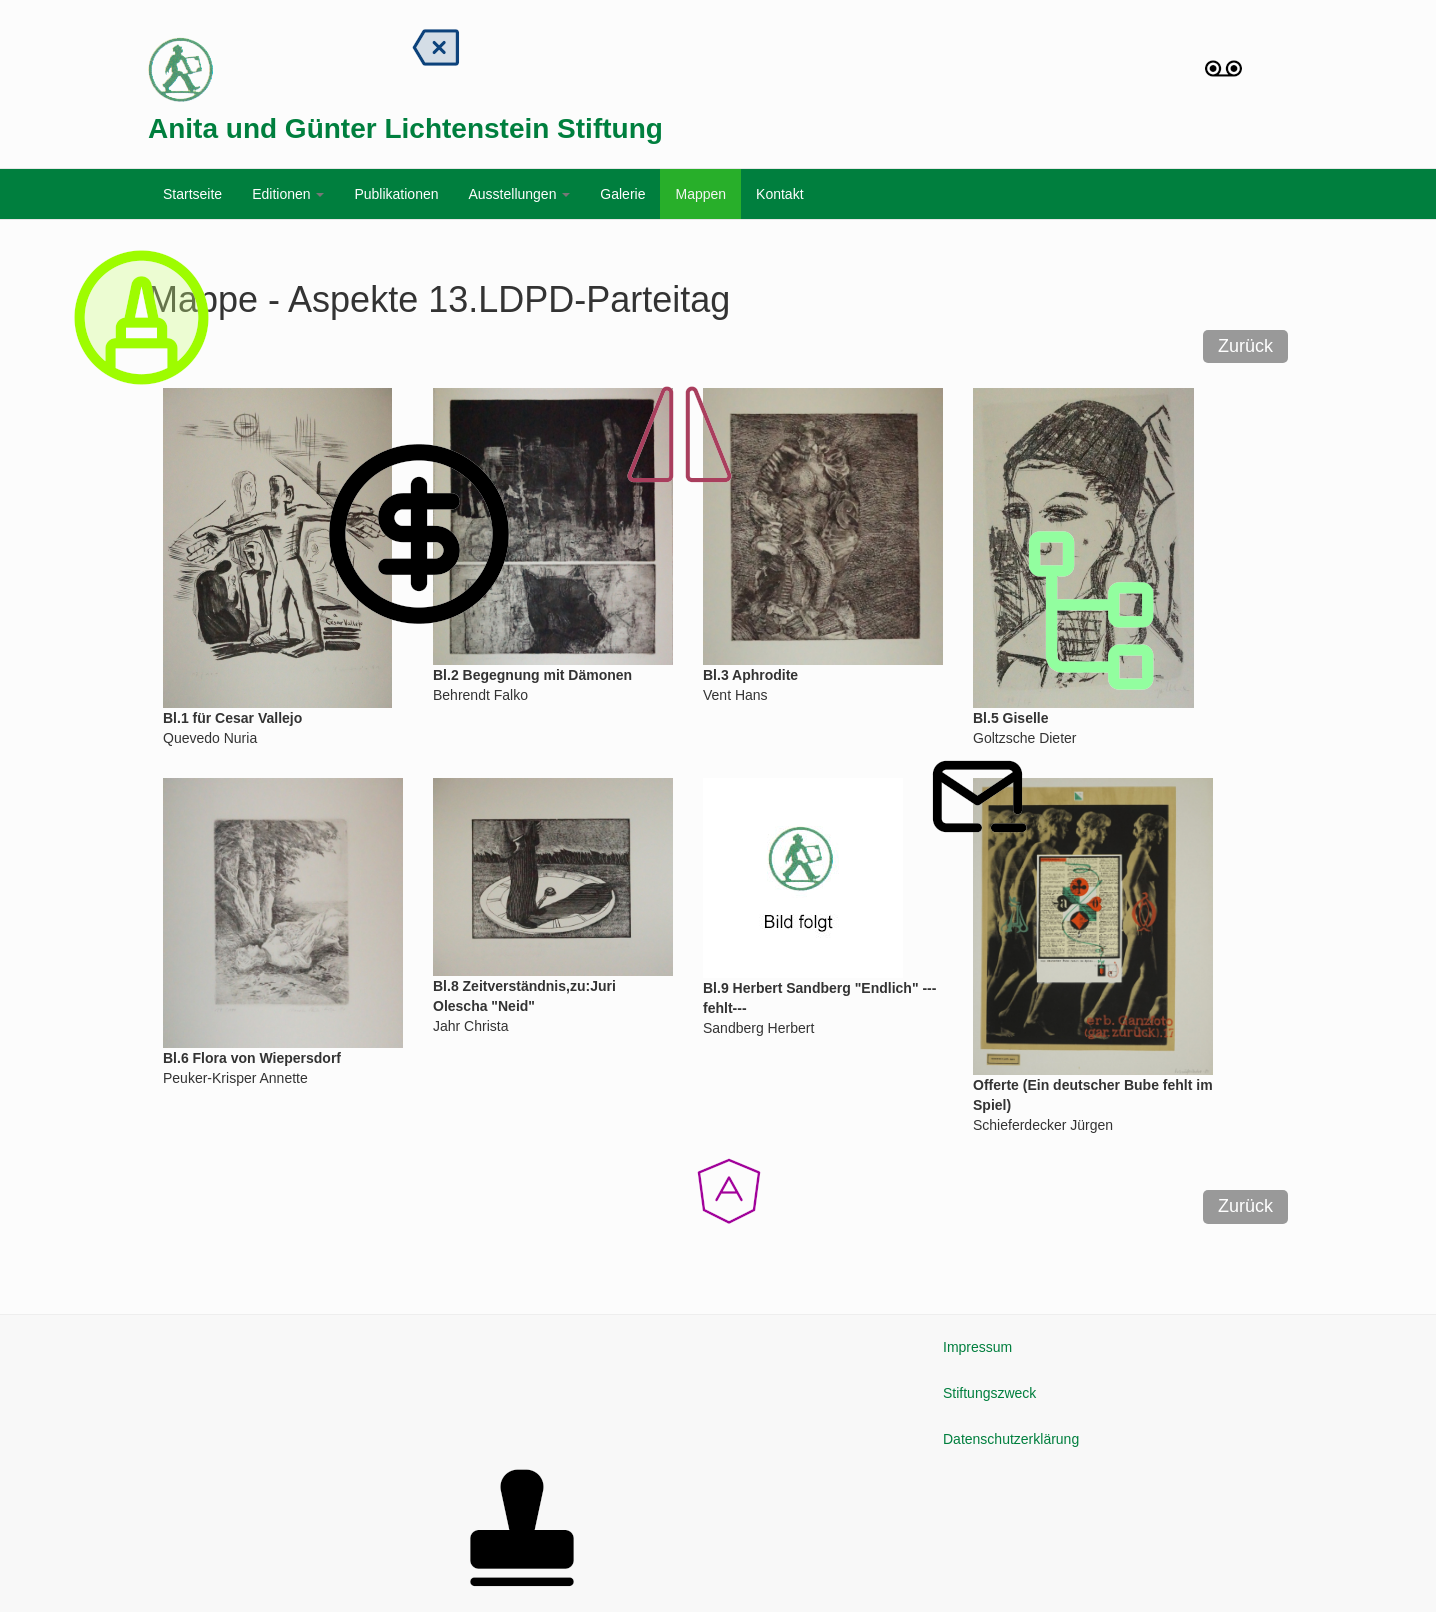  What do you see at coordinates (1223, 68) in the screenshot?
I see `access voicemail messages` at bounding box center [1223, 68].